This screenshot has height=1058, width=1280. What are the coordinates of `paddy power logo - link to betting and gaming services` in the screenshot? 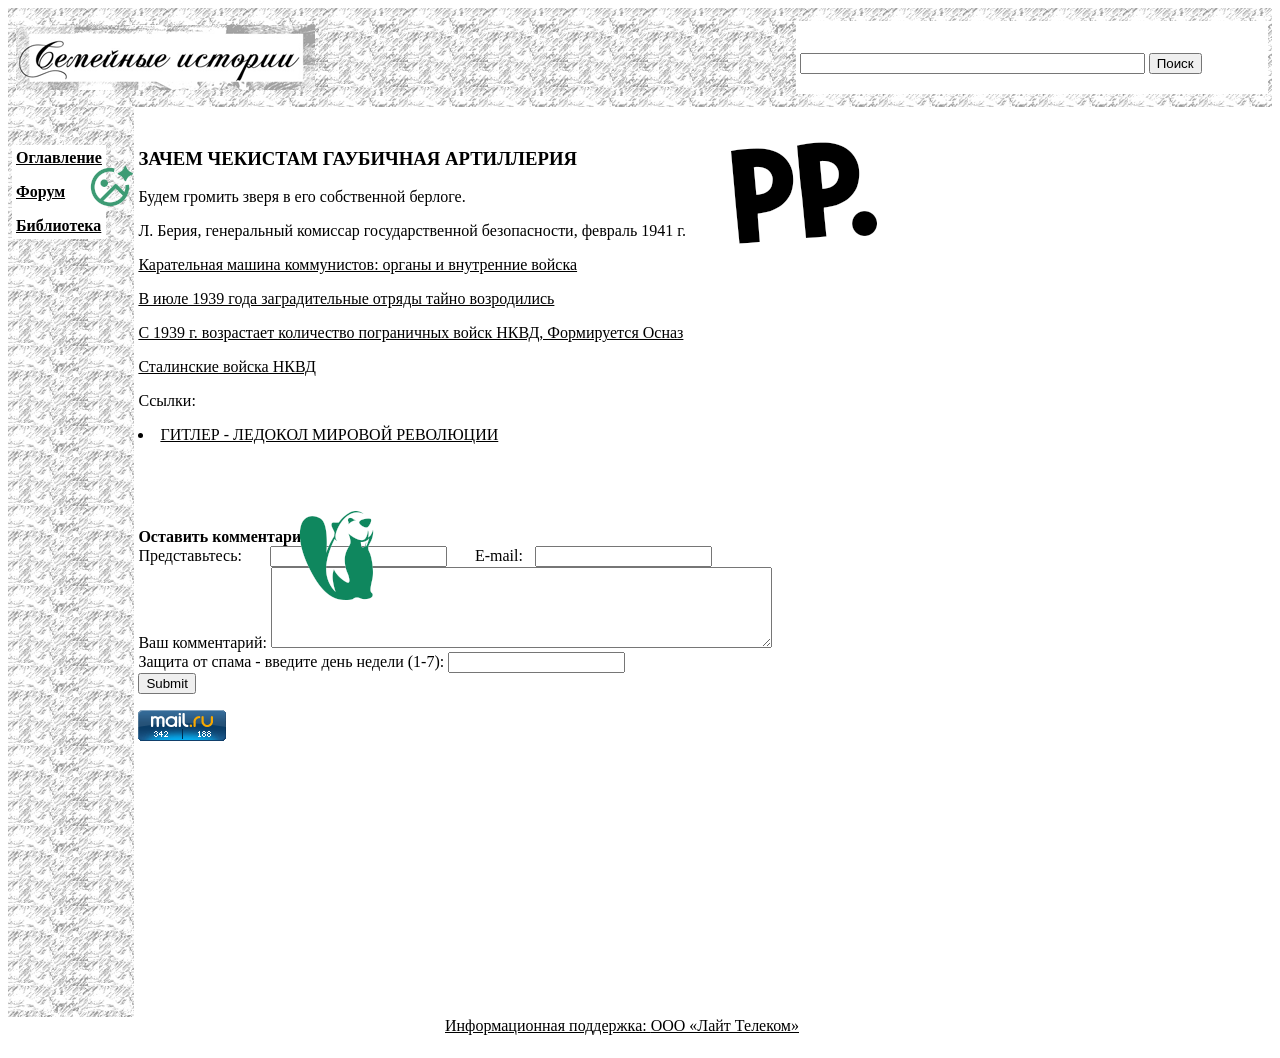 It's located at (804, 193).